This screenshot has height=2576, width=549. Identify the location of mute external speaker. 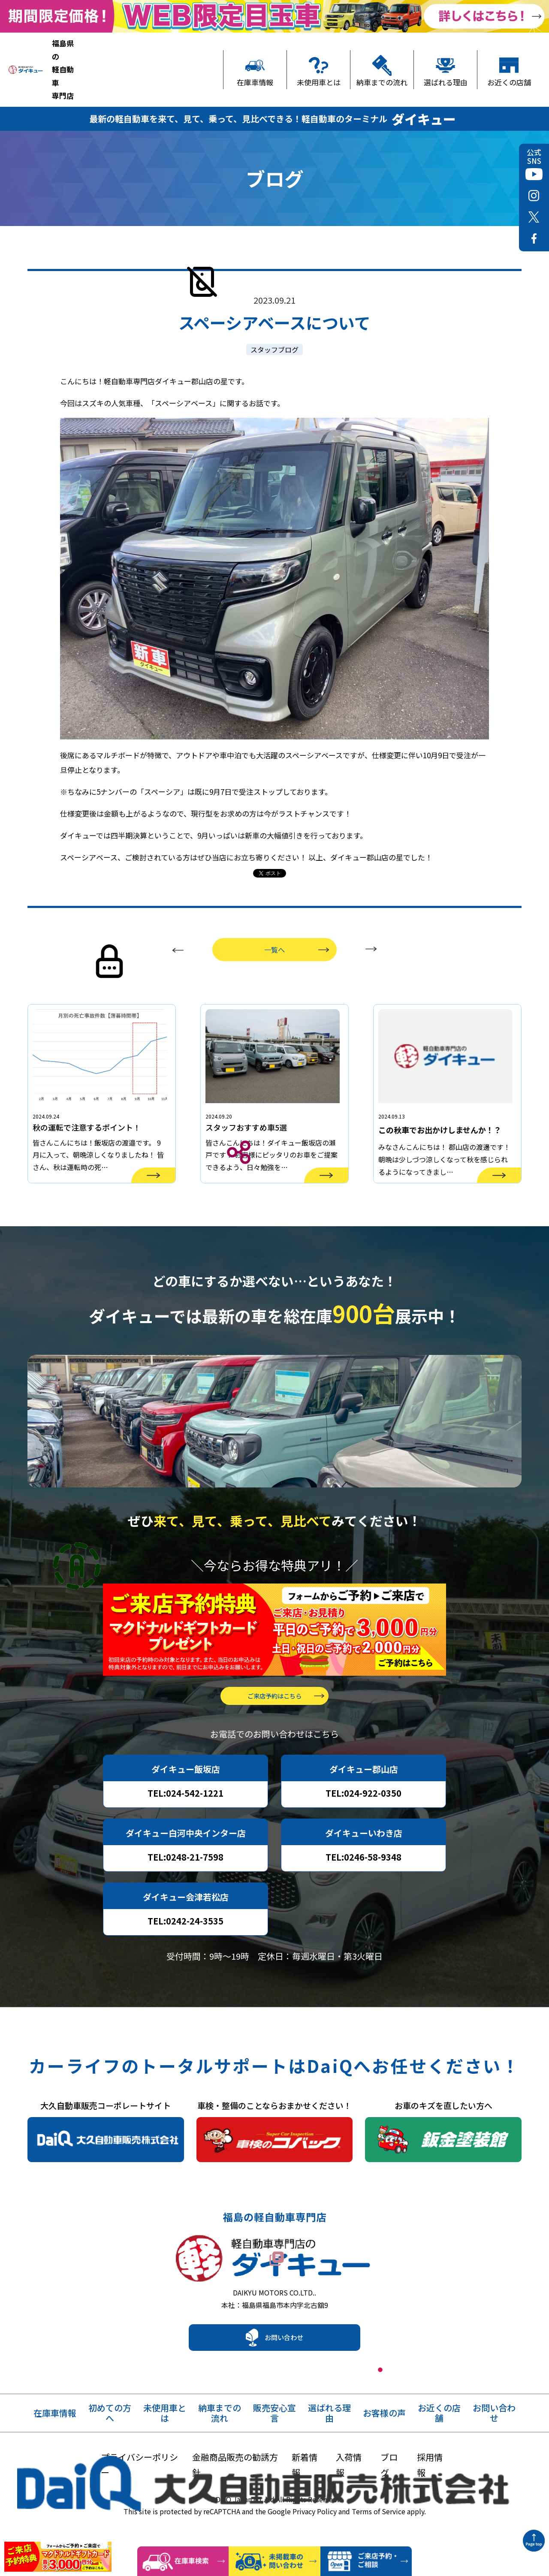
(202, 282).